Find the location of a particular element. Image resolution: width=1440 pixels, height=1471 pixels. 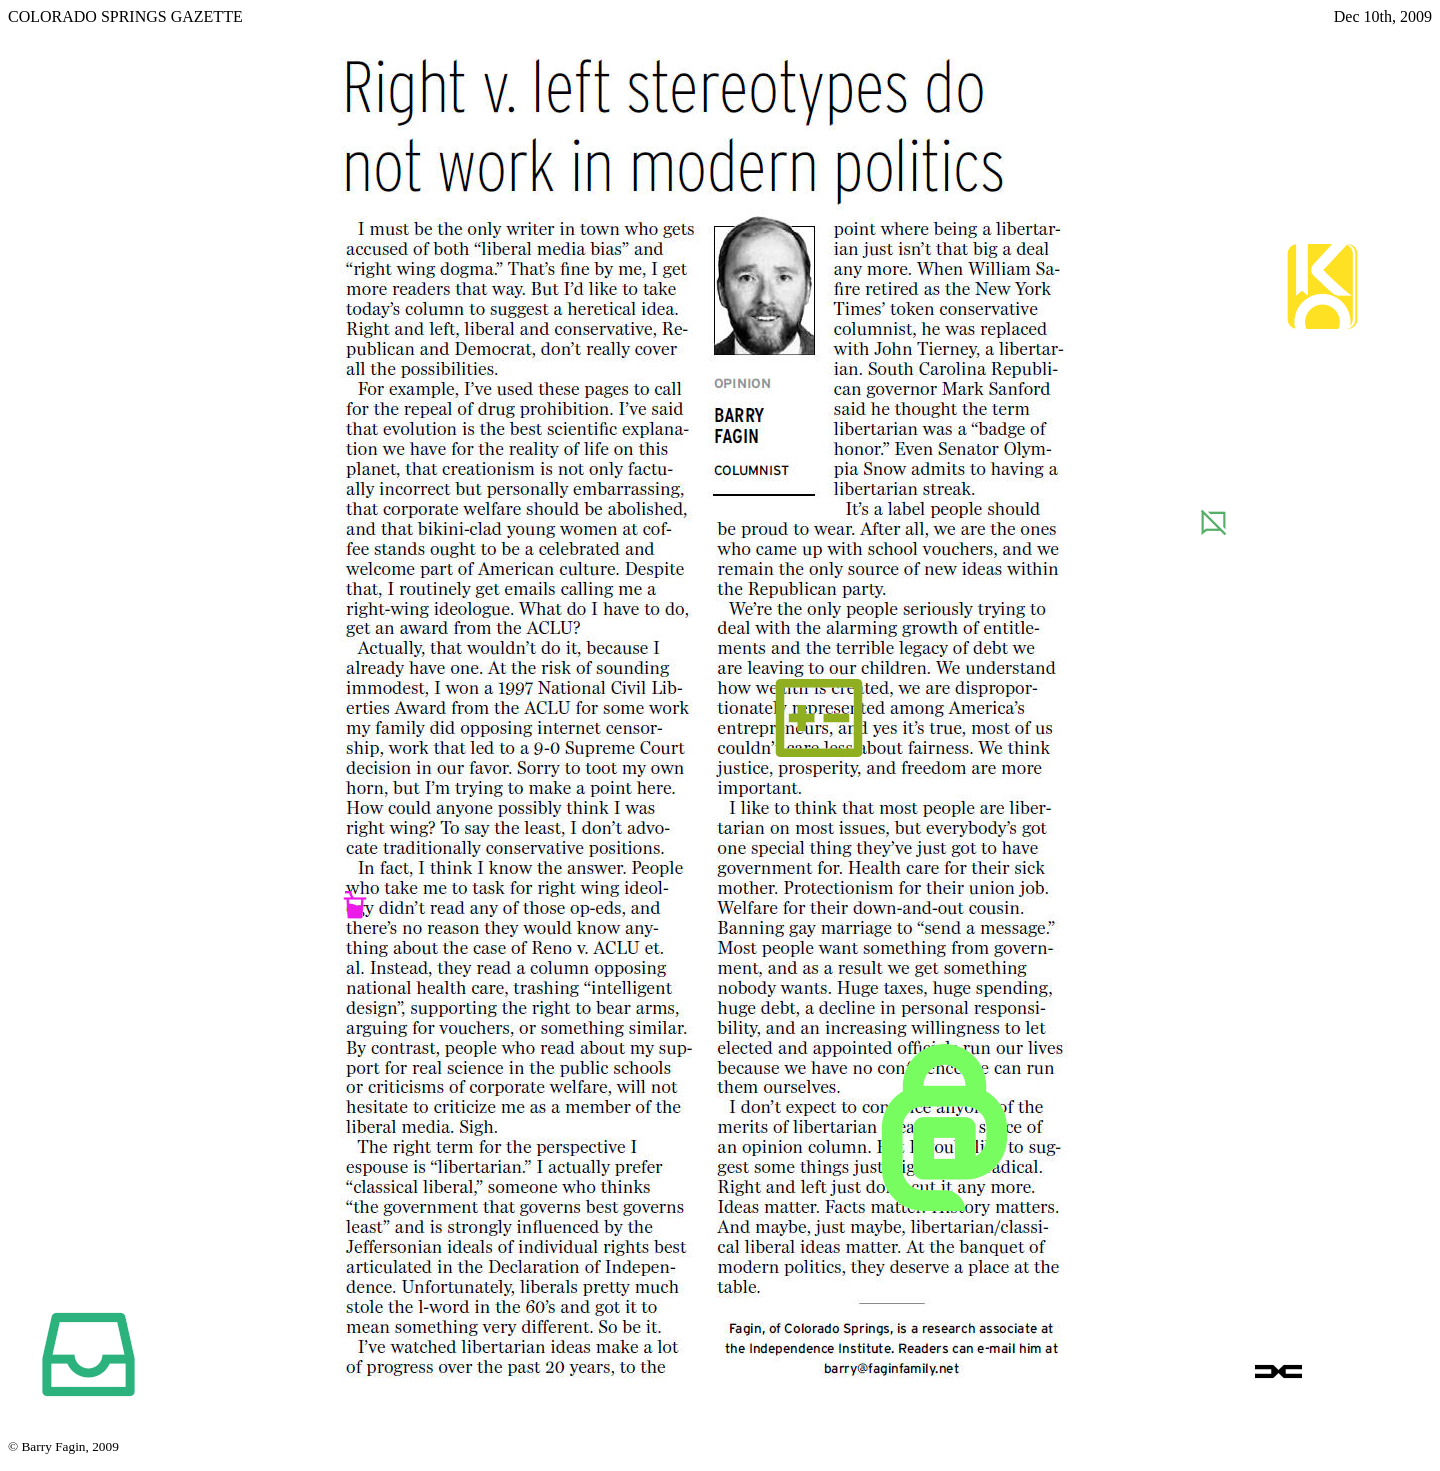

dacia brand logo is located at coordinates (1278, 1371).